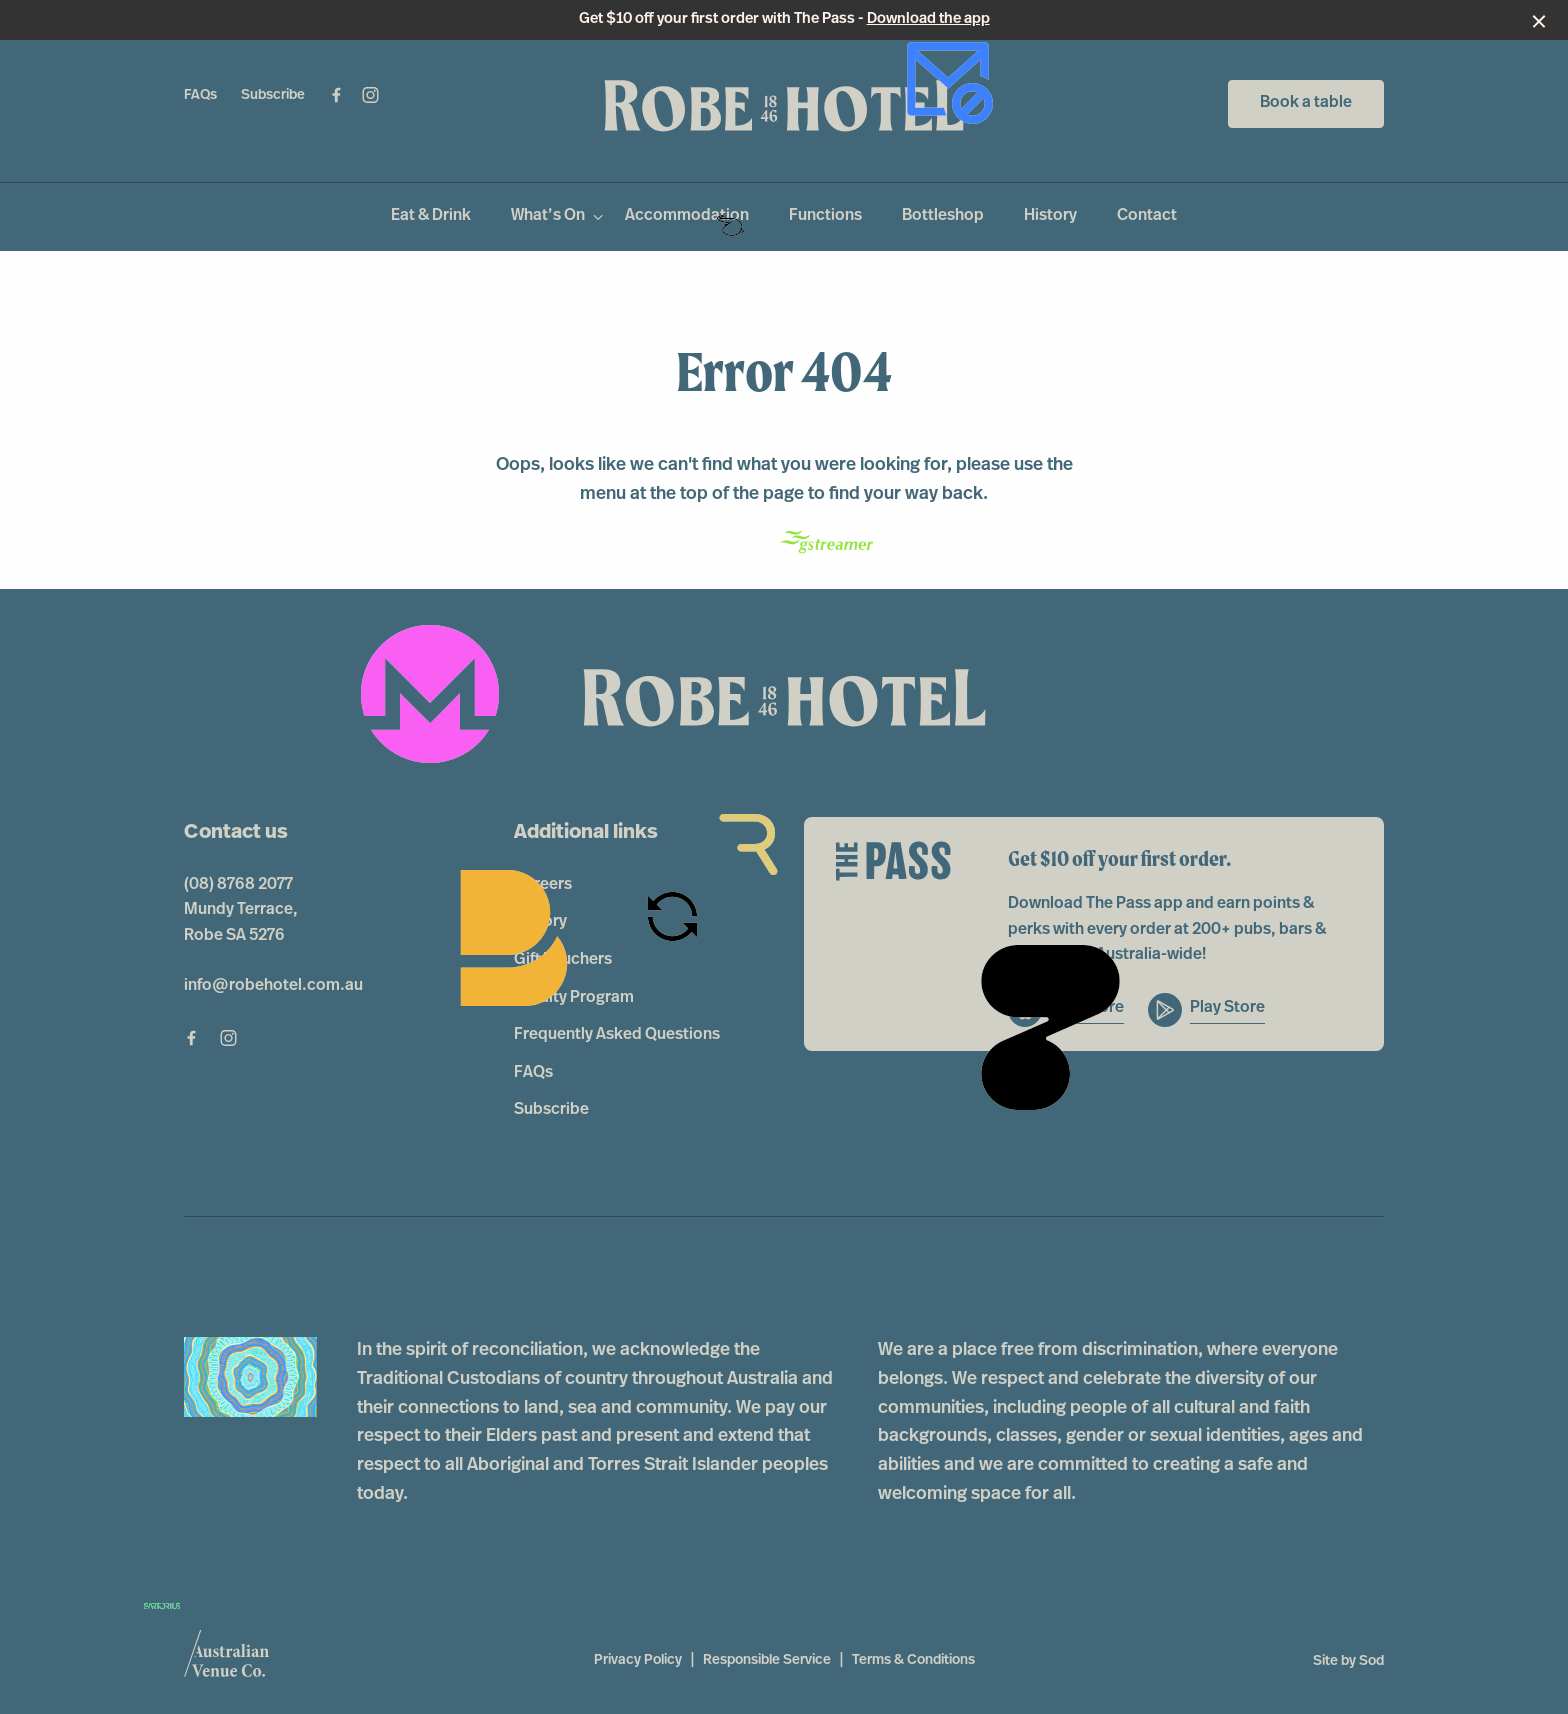 The width and height of the screenshot is (1568, 1714). I want to click on blocked or prohibited email address, so click(948, 79).